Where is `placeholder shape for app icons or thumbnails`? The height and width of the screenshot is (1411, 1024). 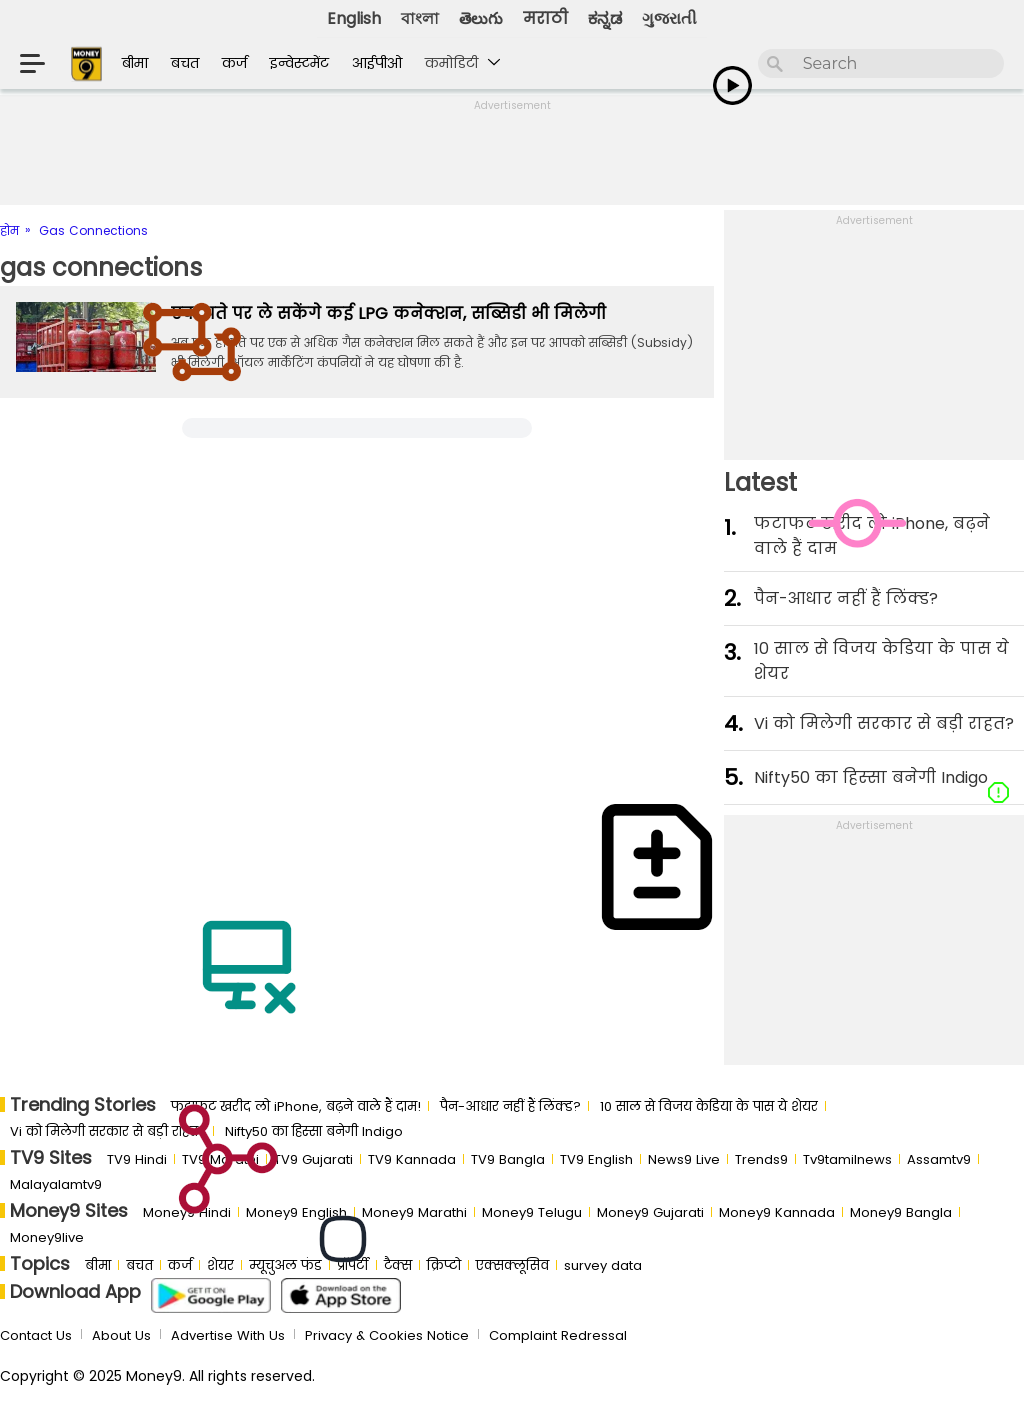
placeholder shape for app icons or thumbnails is located at coordinates (343, 1239).